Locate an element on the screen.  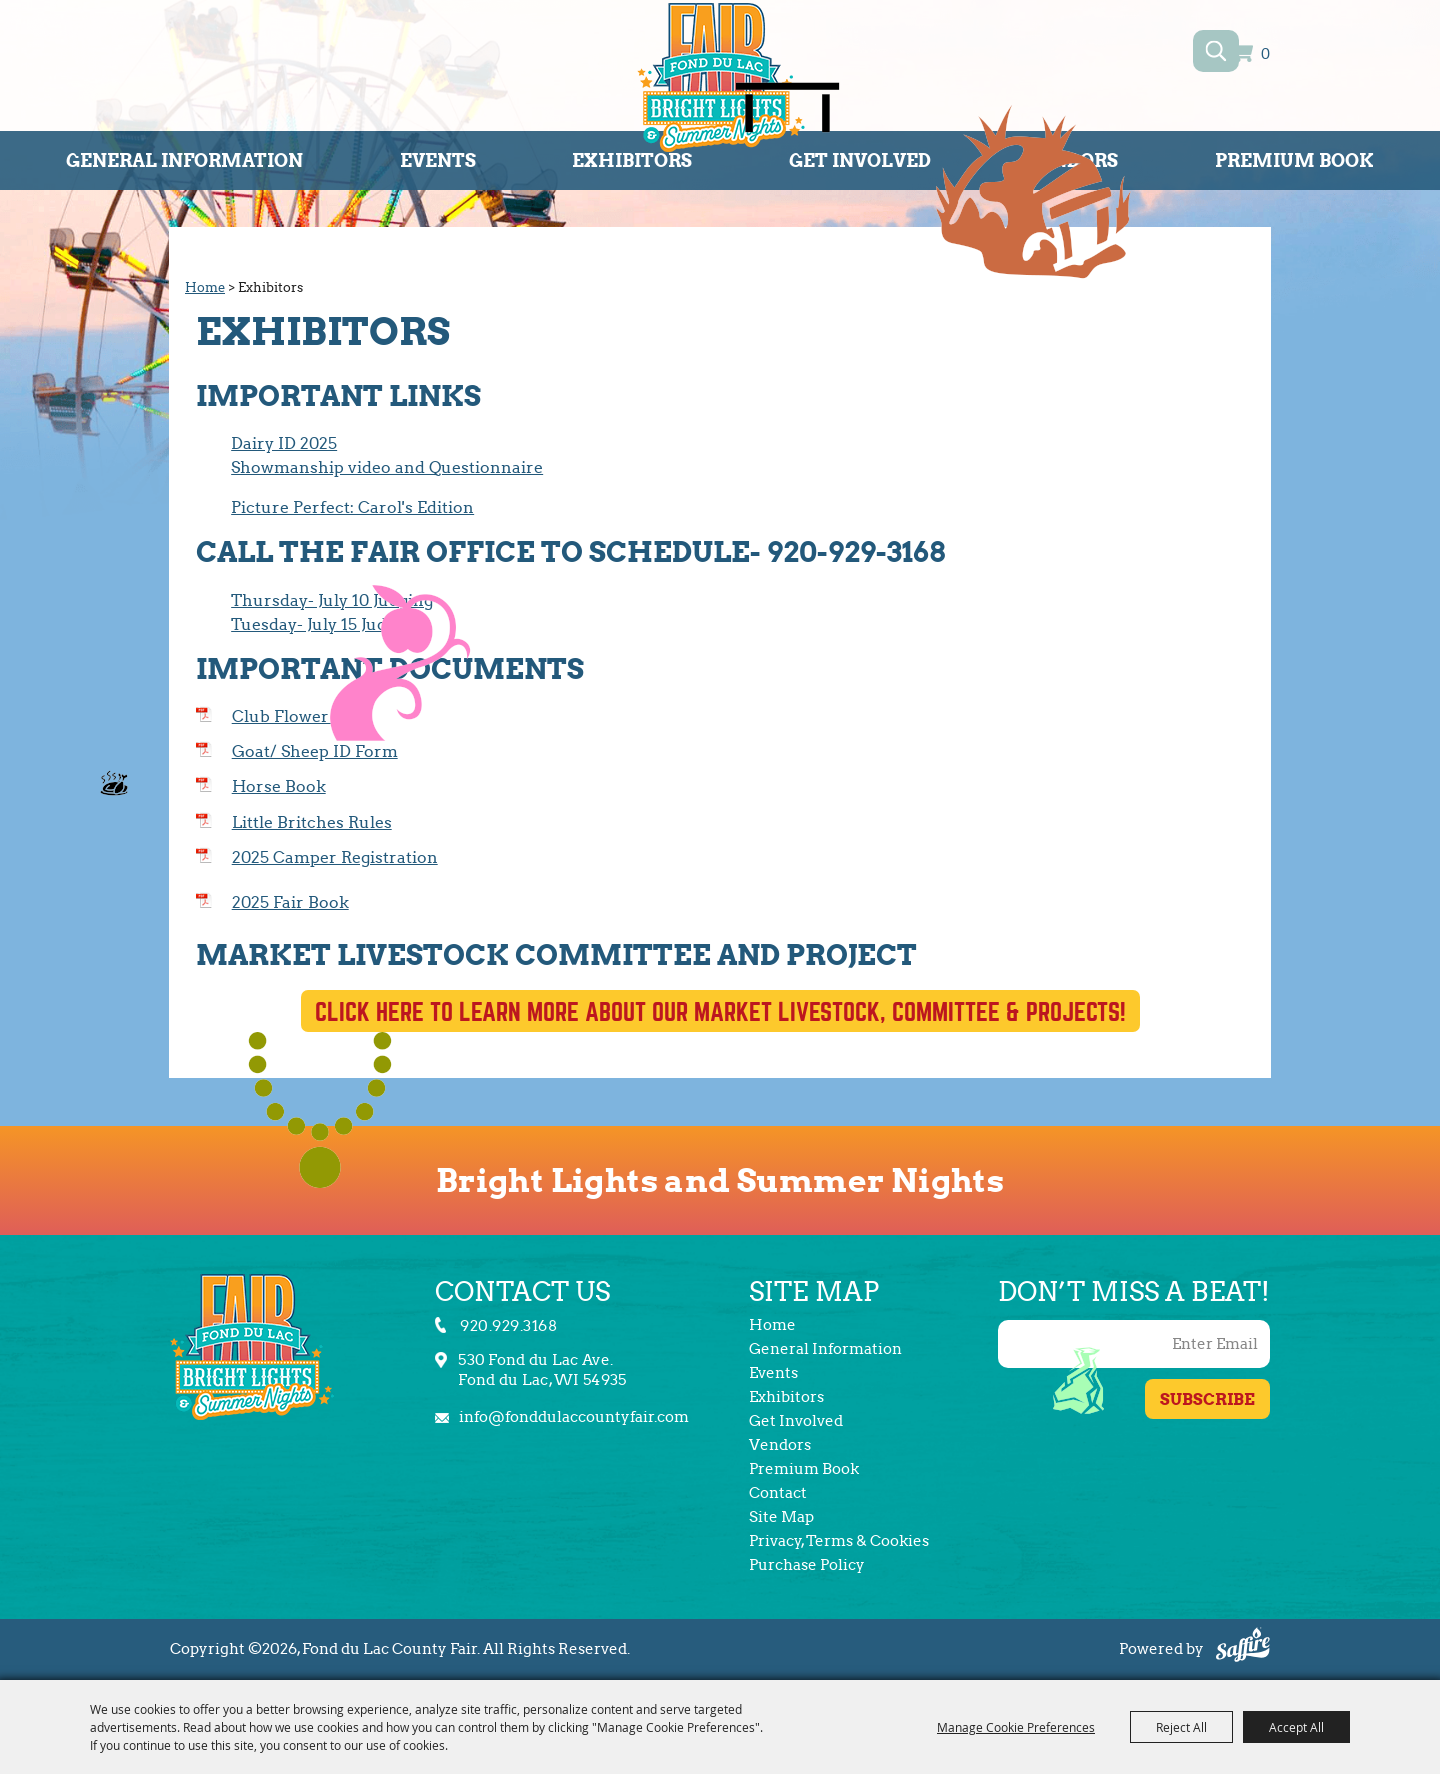
view burial site or ancient monument location is located at coordinates (1033, 191).